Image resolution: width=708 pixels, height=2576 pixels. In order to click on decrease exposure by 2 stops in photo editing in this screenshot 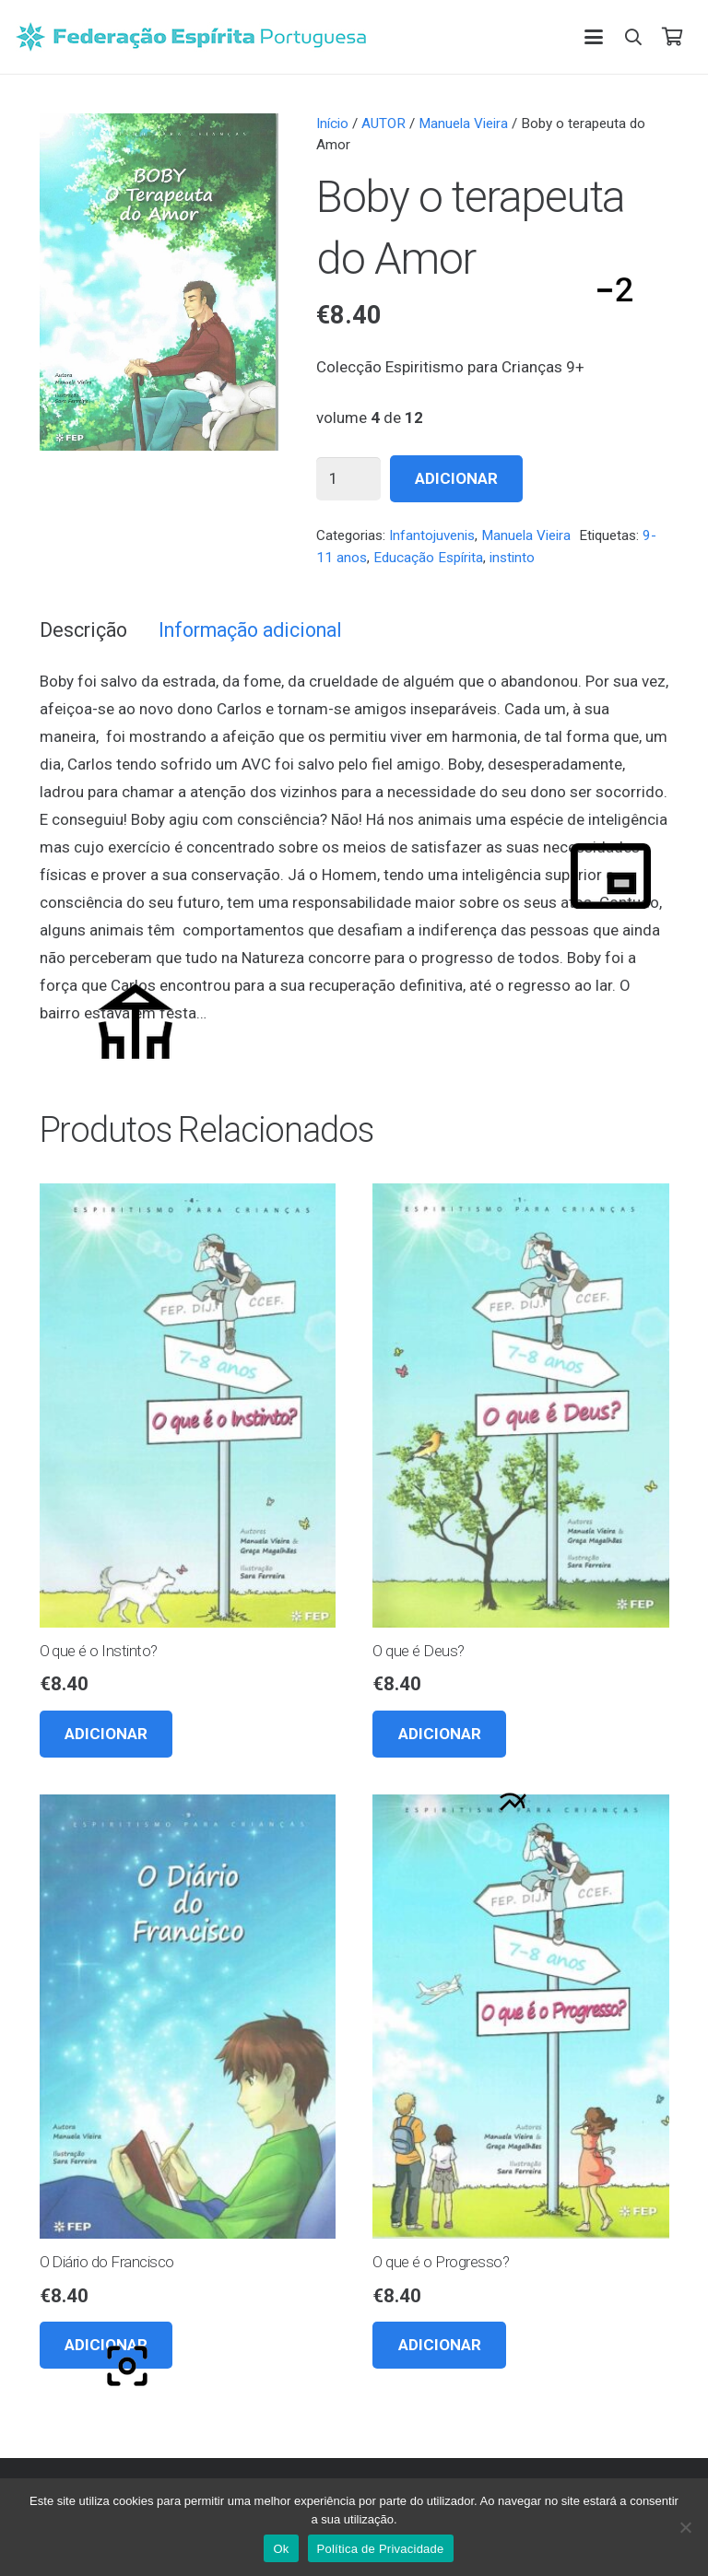, I will do `click(616, 290)`.